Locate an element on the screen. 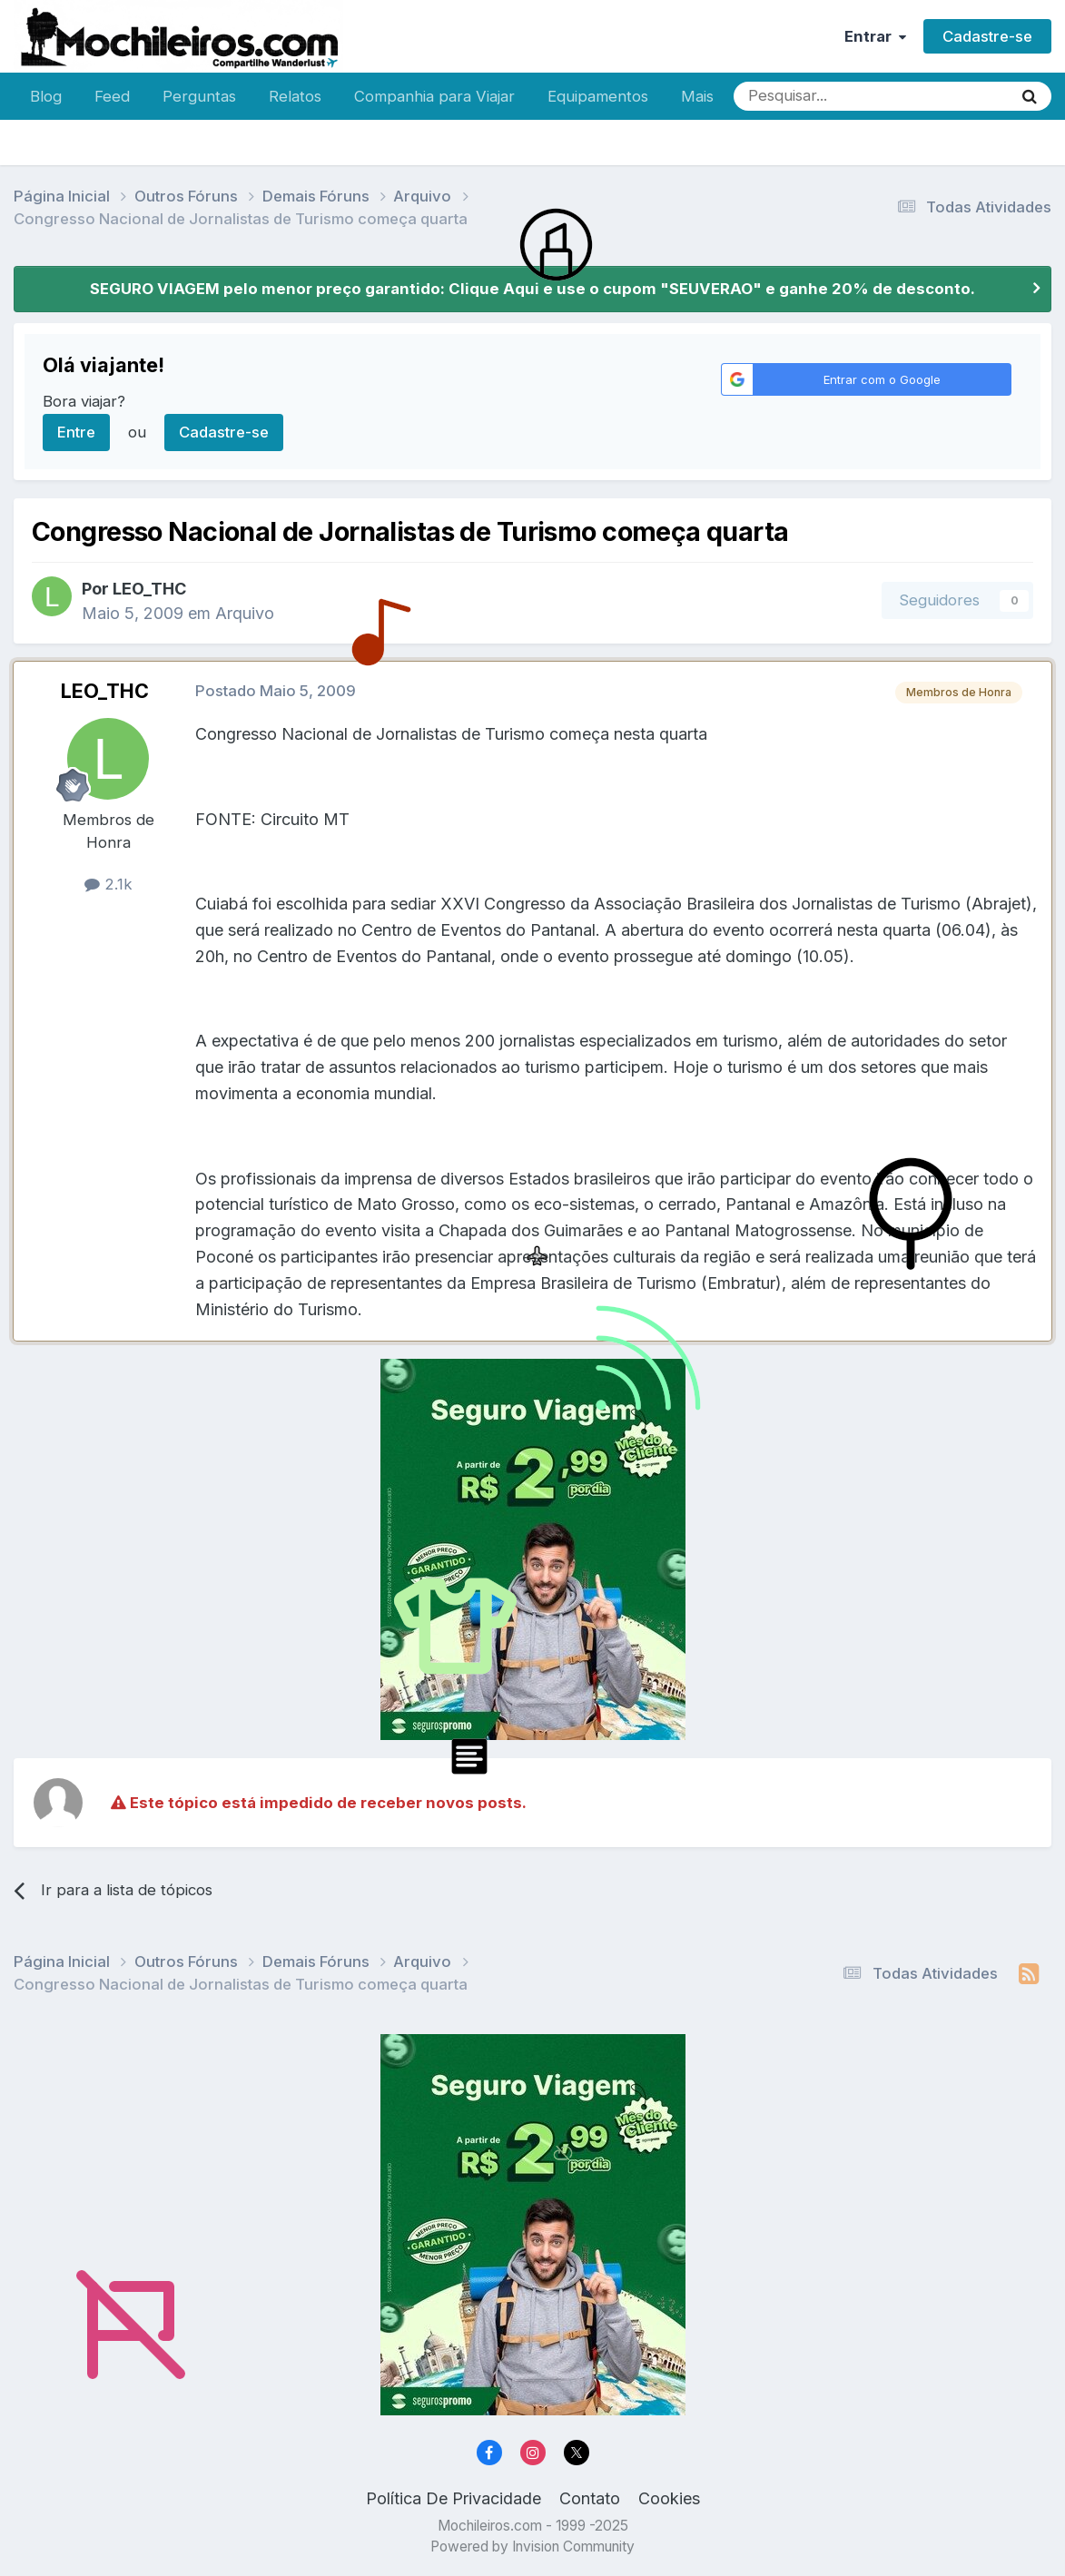 This screenshot has width=1065, height=2576. activate highlighter tool is located at coordinates (556, 244).